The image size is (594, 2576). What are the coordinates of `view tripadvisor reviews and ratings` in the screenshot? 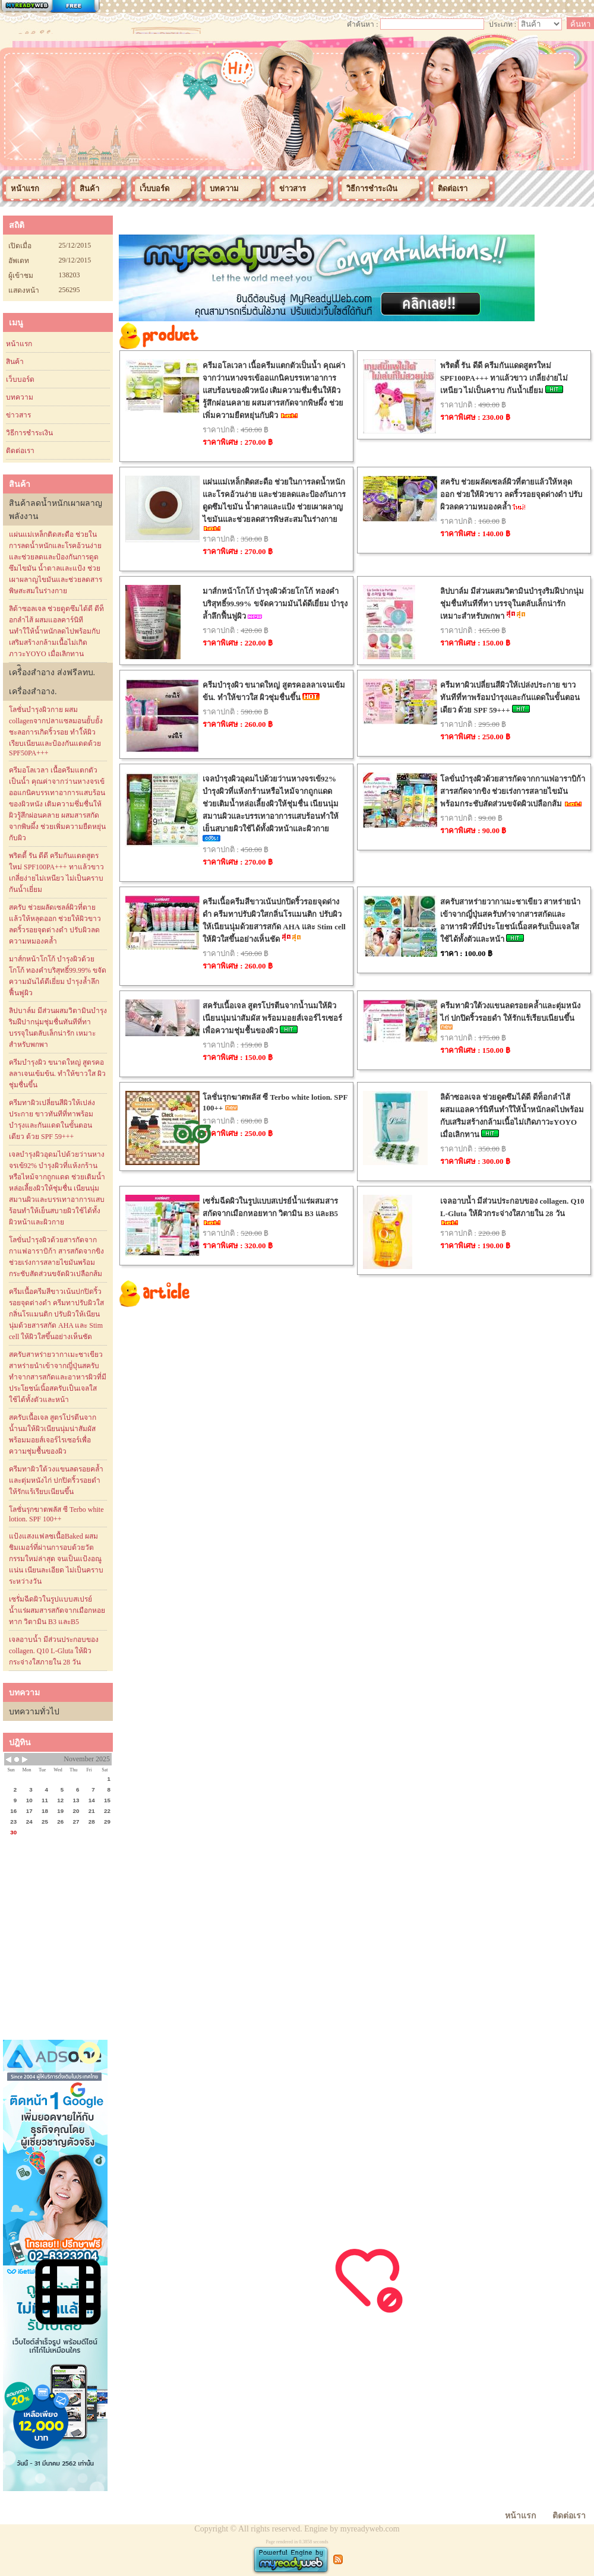 It's located at (192, 1131).